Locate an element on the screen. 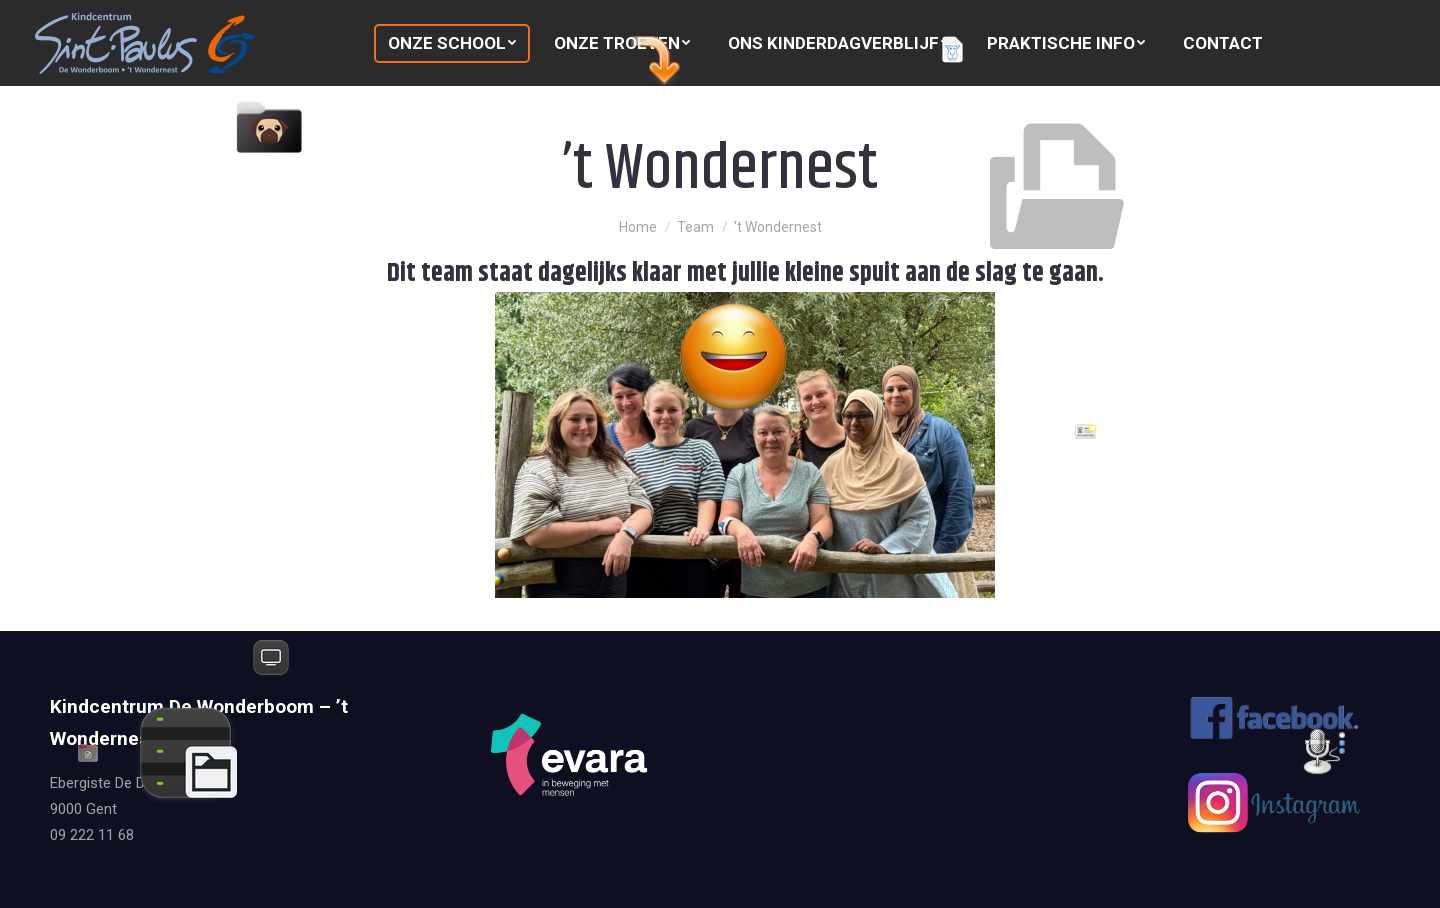 This screenshot has height=908, width=1440. open a document from files is located at coordinates (1057, 182).